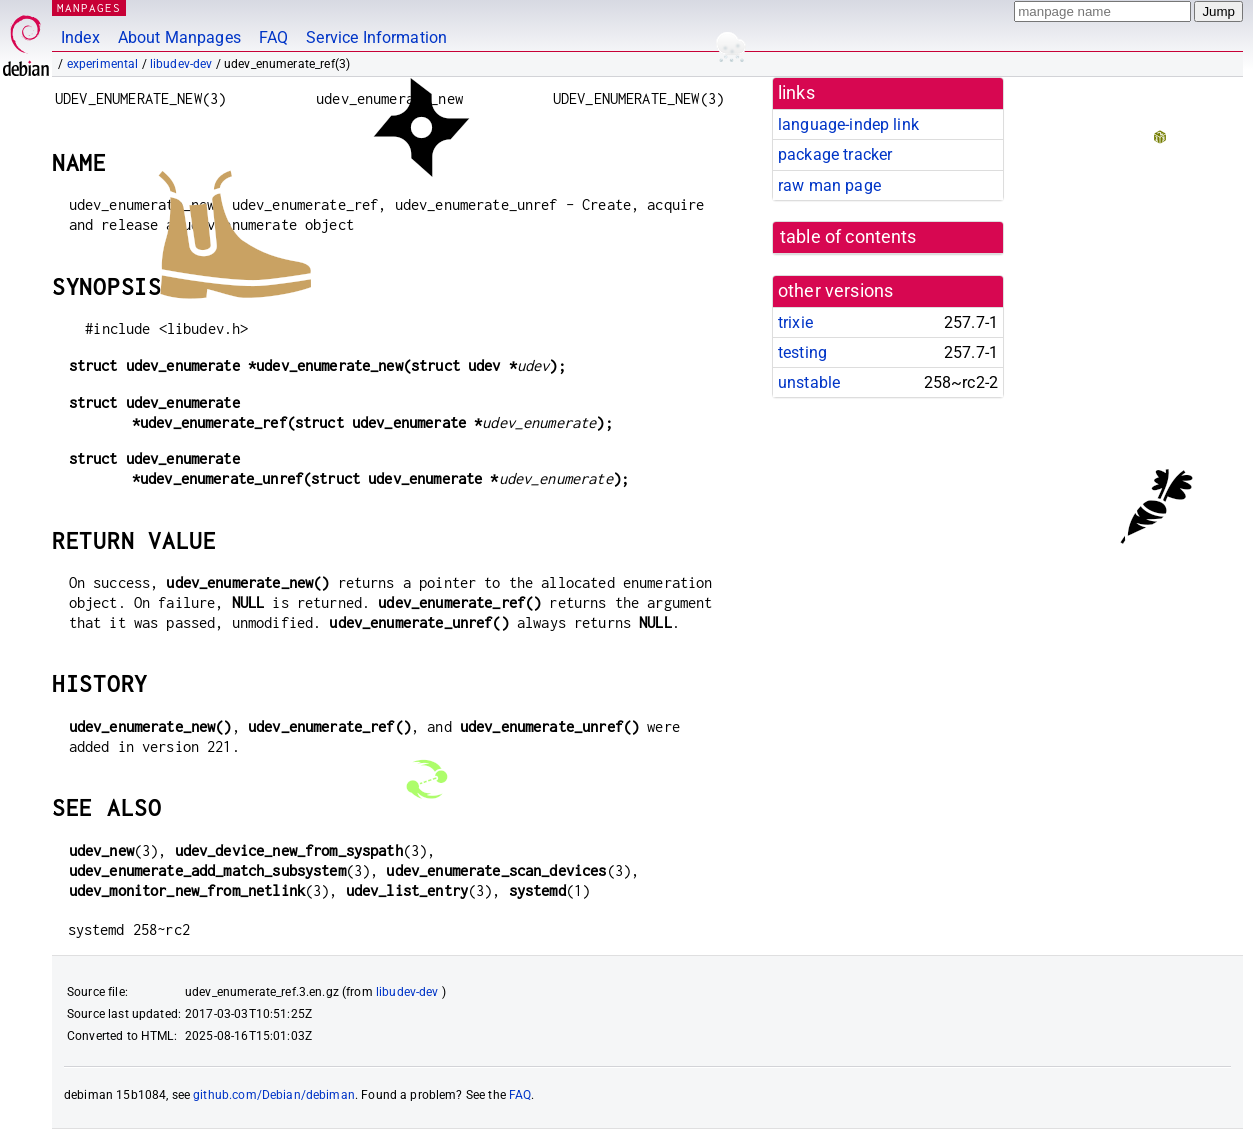 The width and height of the screenshot is (1253, 1129). I want to click on roll dice or generate random number, so click(1160, 137).